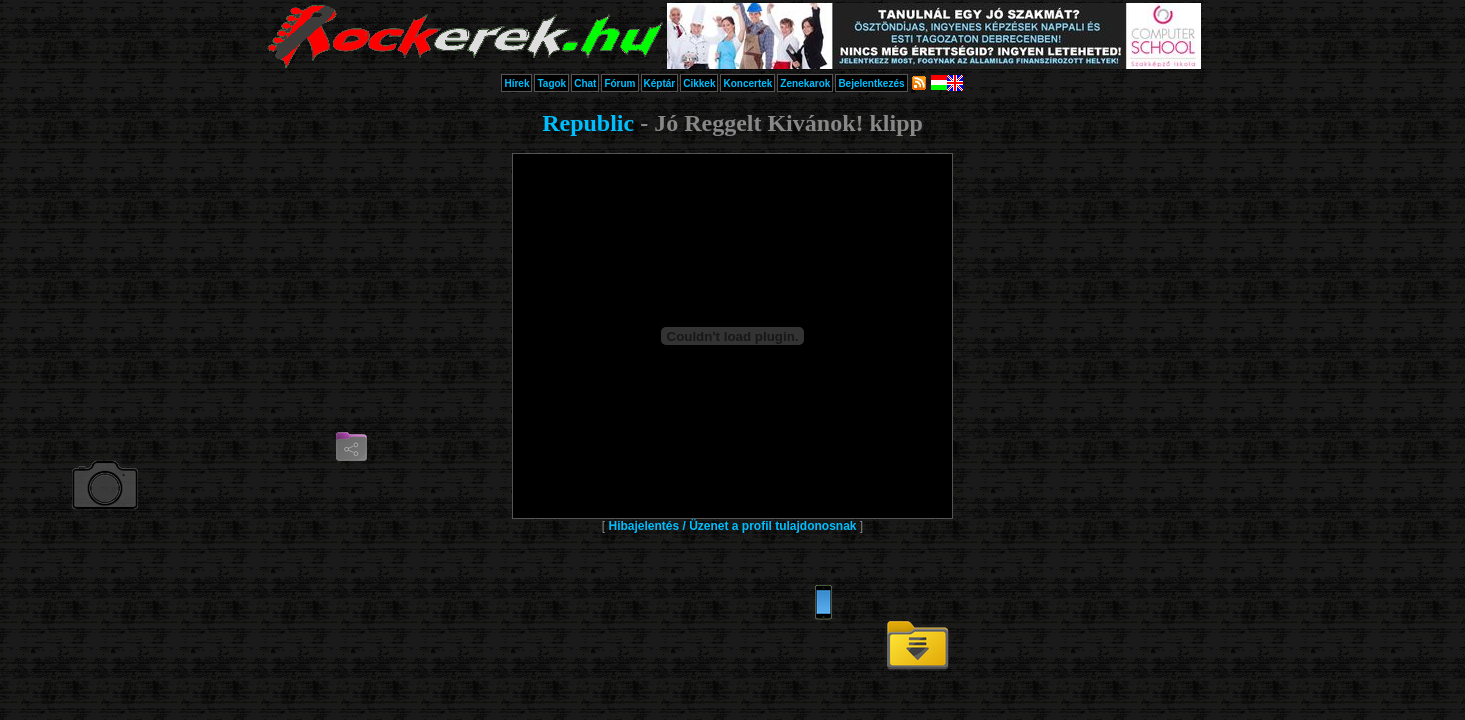  What do you see at coordinates (105, 485) in the screenshot?
I see `access your pictures folder in the sidebar` at bounding box center [105, 485].